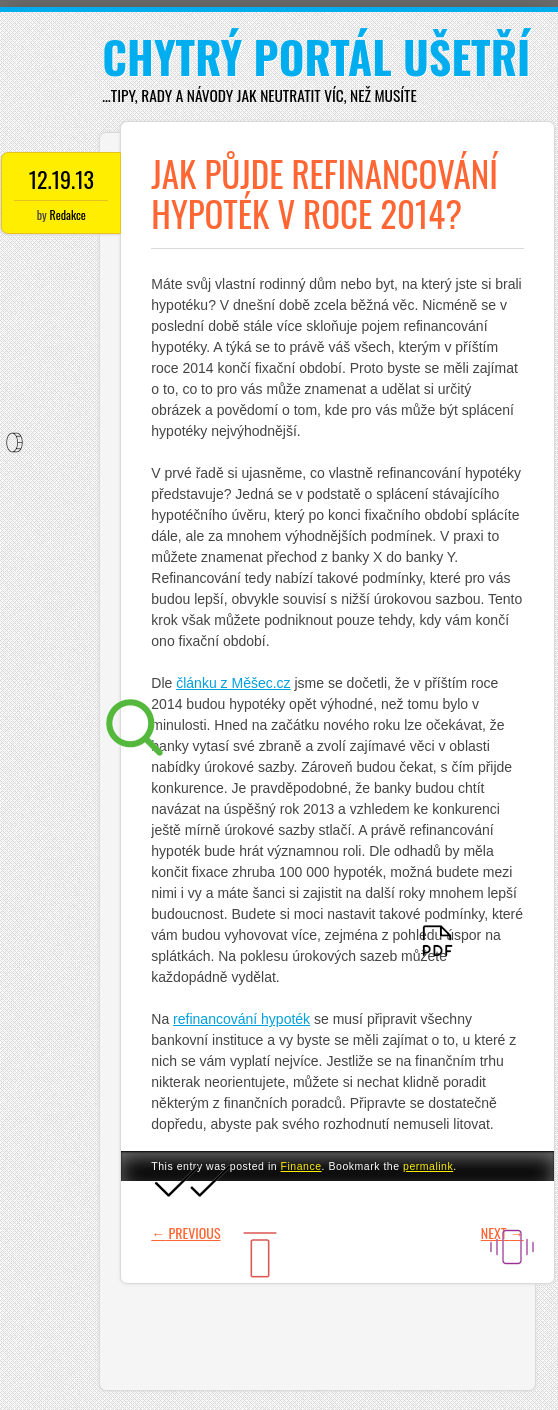 This screenshot has height=1410, width=558. Describe the element at coordinates (437, 942) in the screenshot. I see `view or open a PDF document` at that location.